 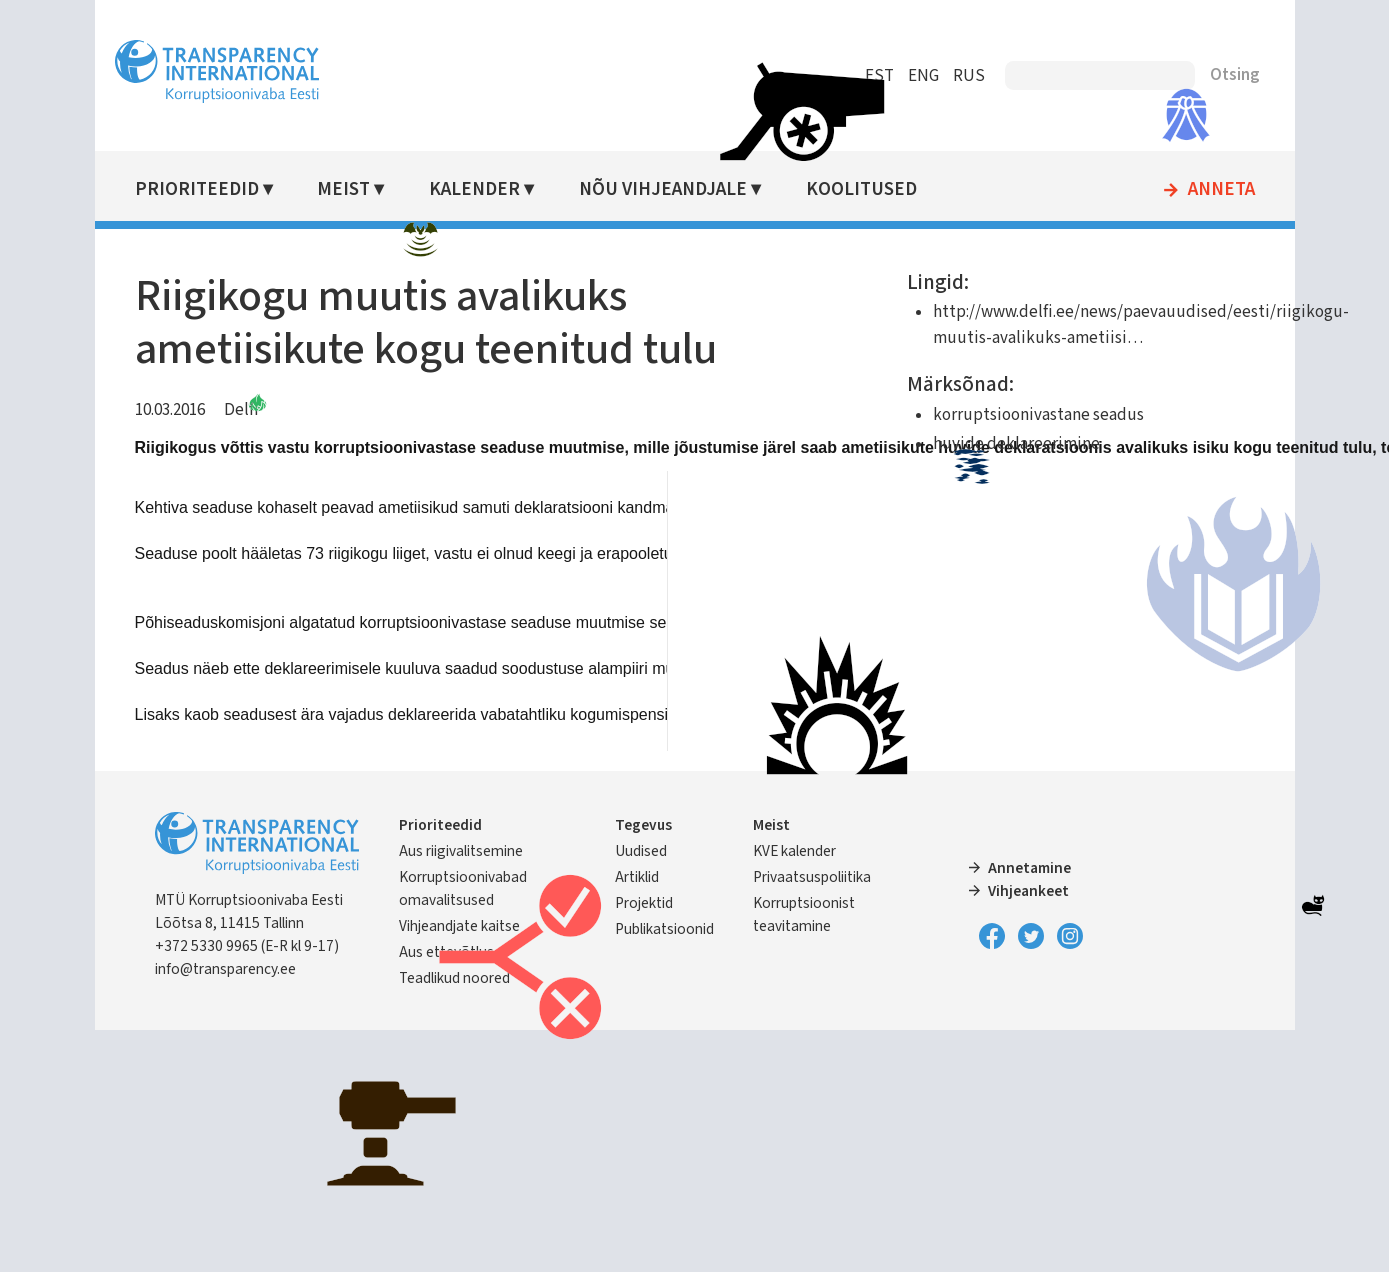 What do you see at coordinates (519, 957) in the screenshot?
I see `select between multiple options` at bounding box center [519, 957].